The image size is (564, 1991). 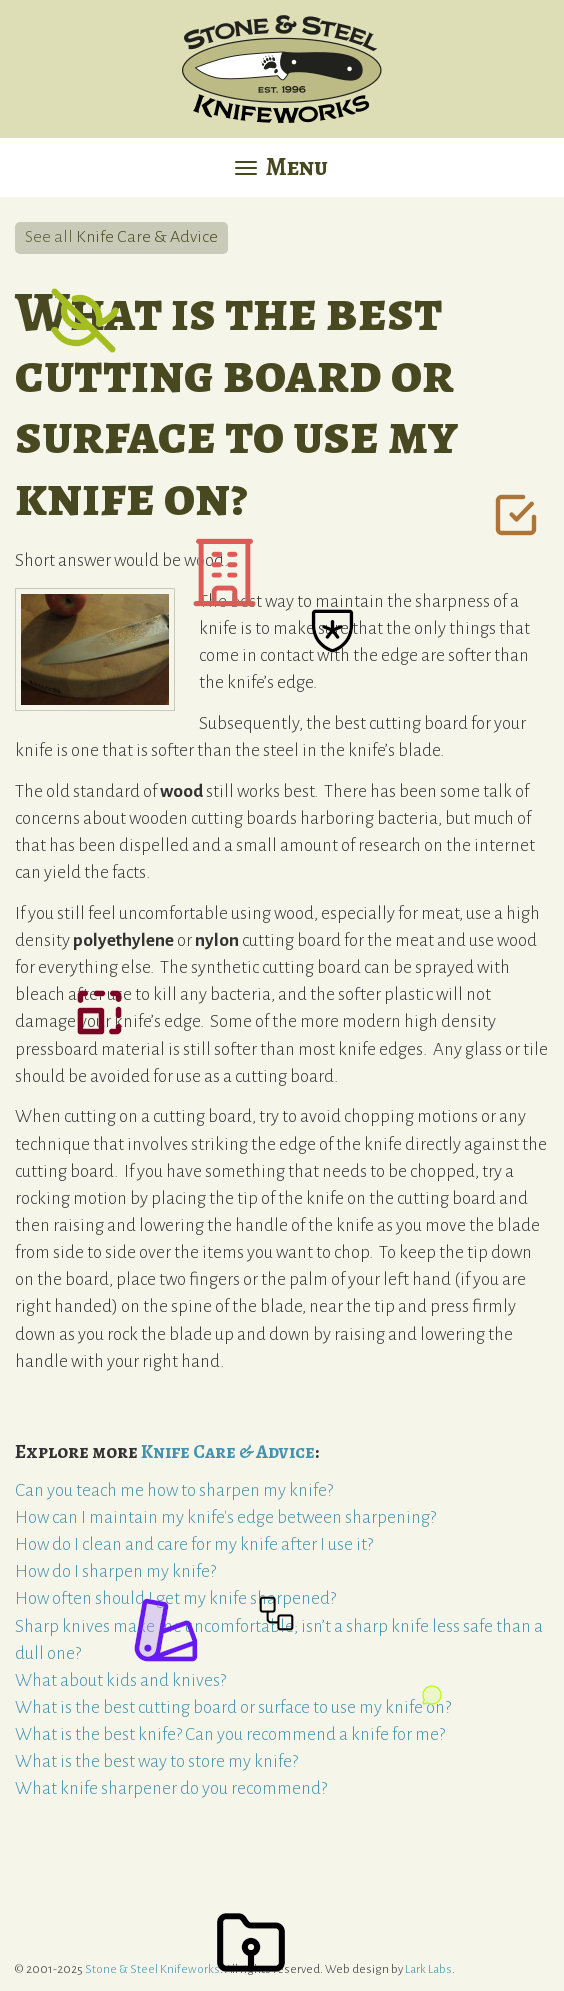 What do you see at coordinates (224, 572) in the screenshot?
I see `view office or workplace information` at bounding box center [224, 572].